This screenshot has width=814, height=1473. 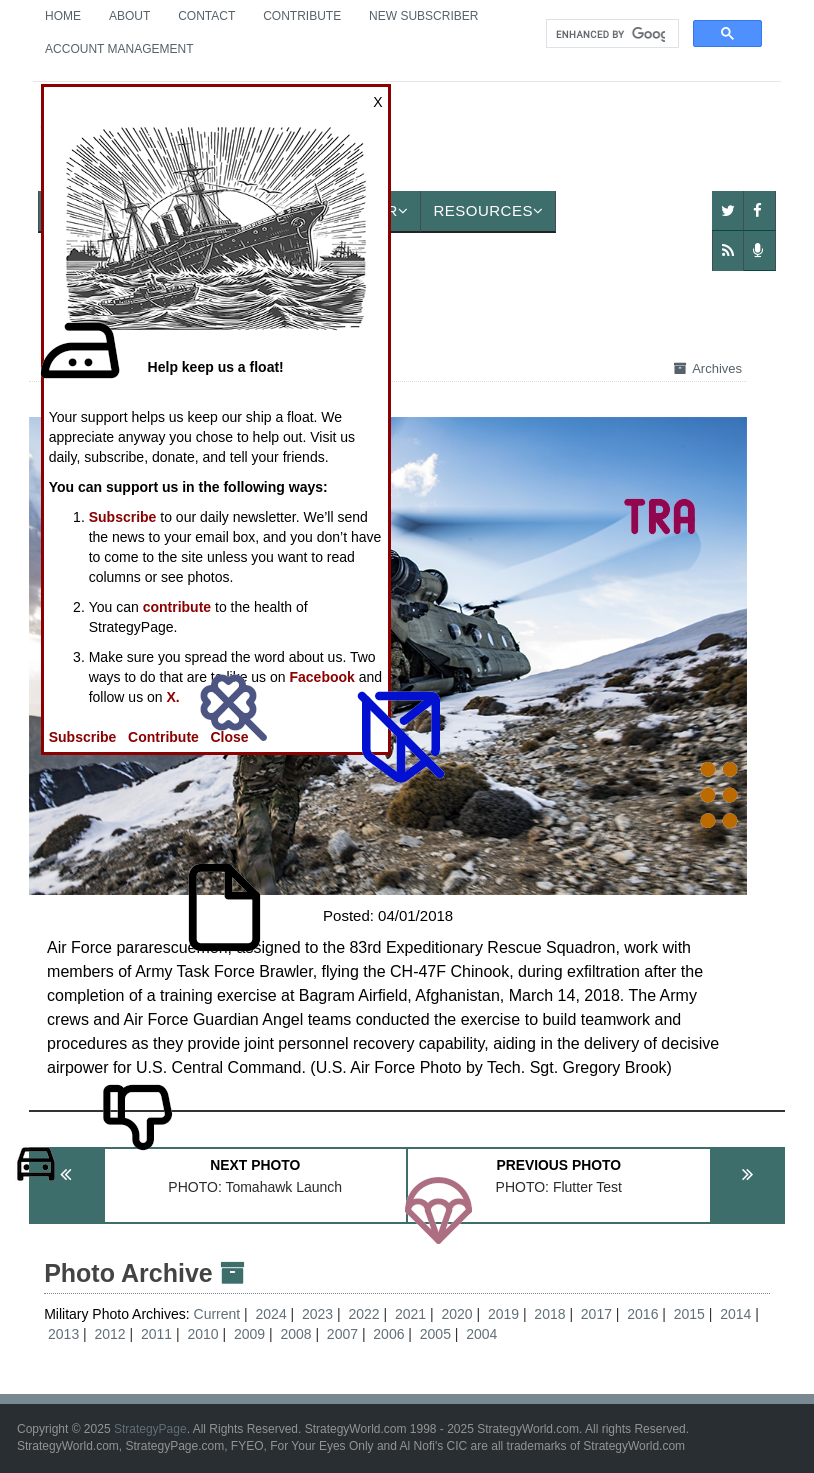 I want to click on perform an HTTP TRACE request, so click(x=659, y=516).